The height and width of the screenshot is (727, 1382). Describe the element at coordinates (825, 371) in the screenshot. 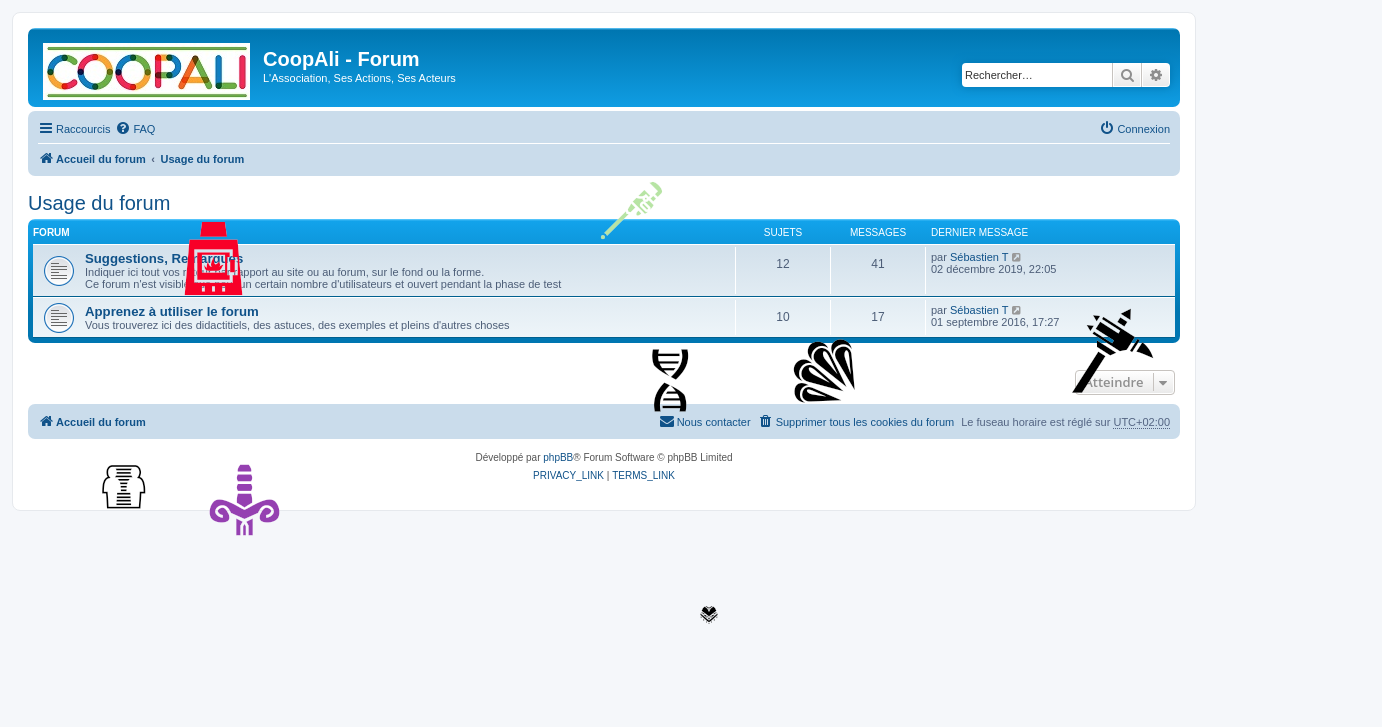

I see `select claw or slash attack ability` at that location.